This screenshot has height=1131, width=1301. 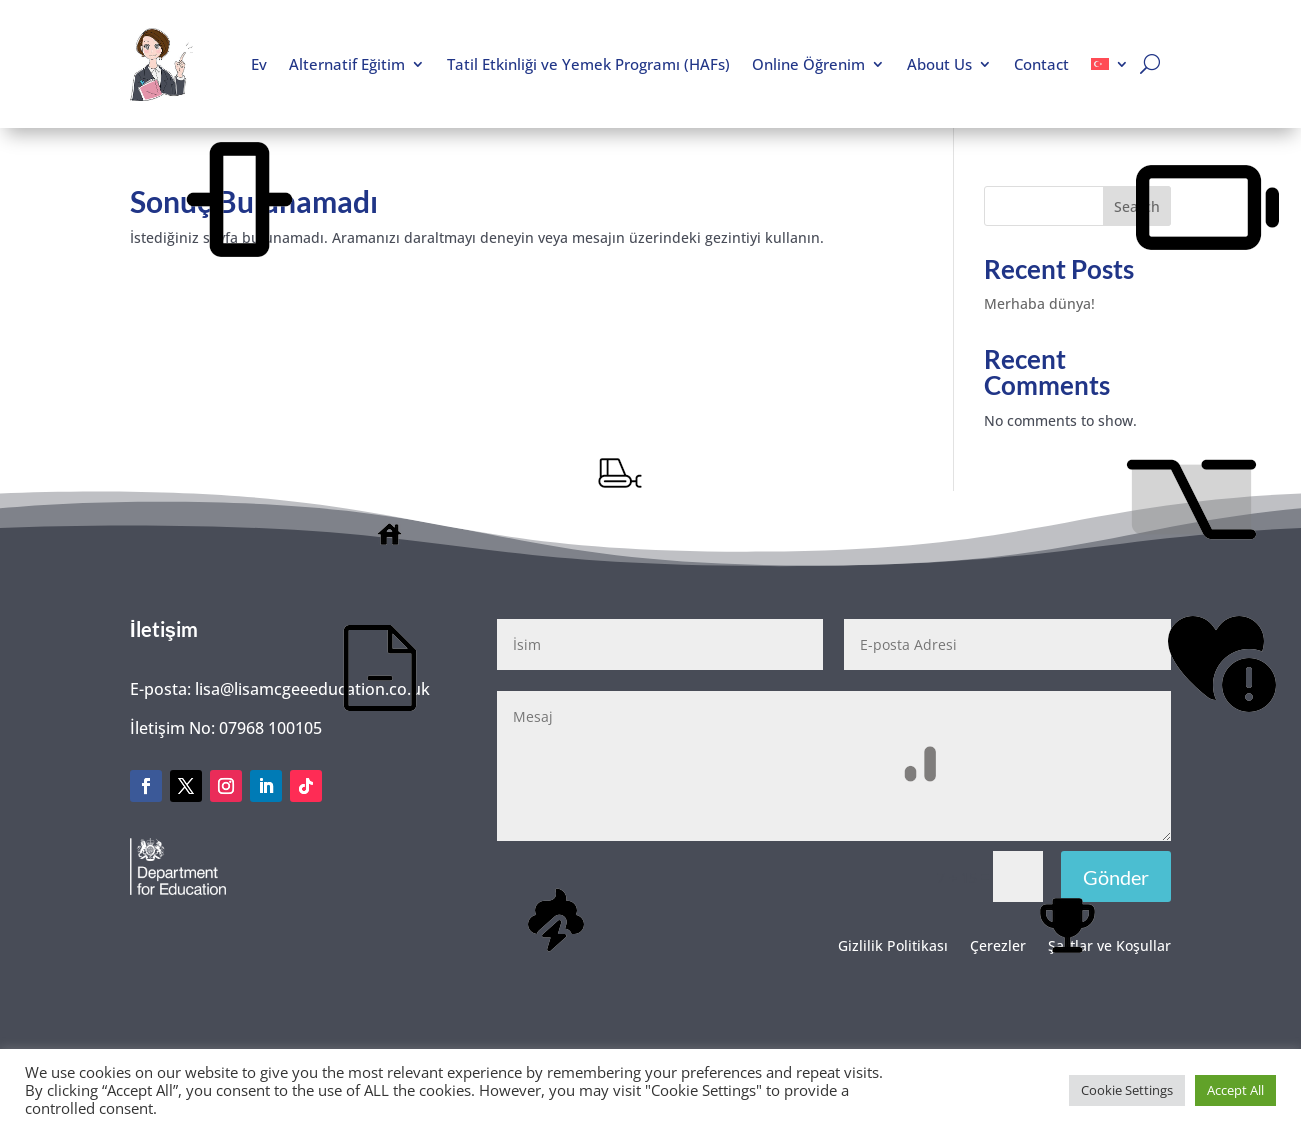 I want to click on indicates battery is completely drained, so click(x=1207, y=207).